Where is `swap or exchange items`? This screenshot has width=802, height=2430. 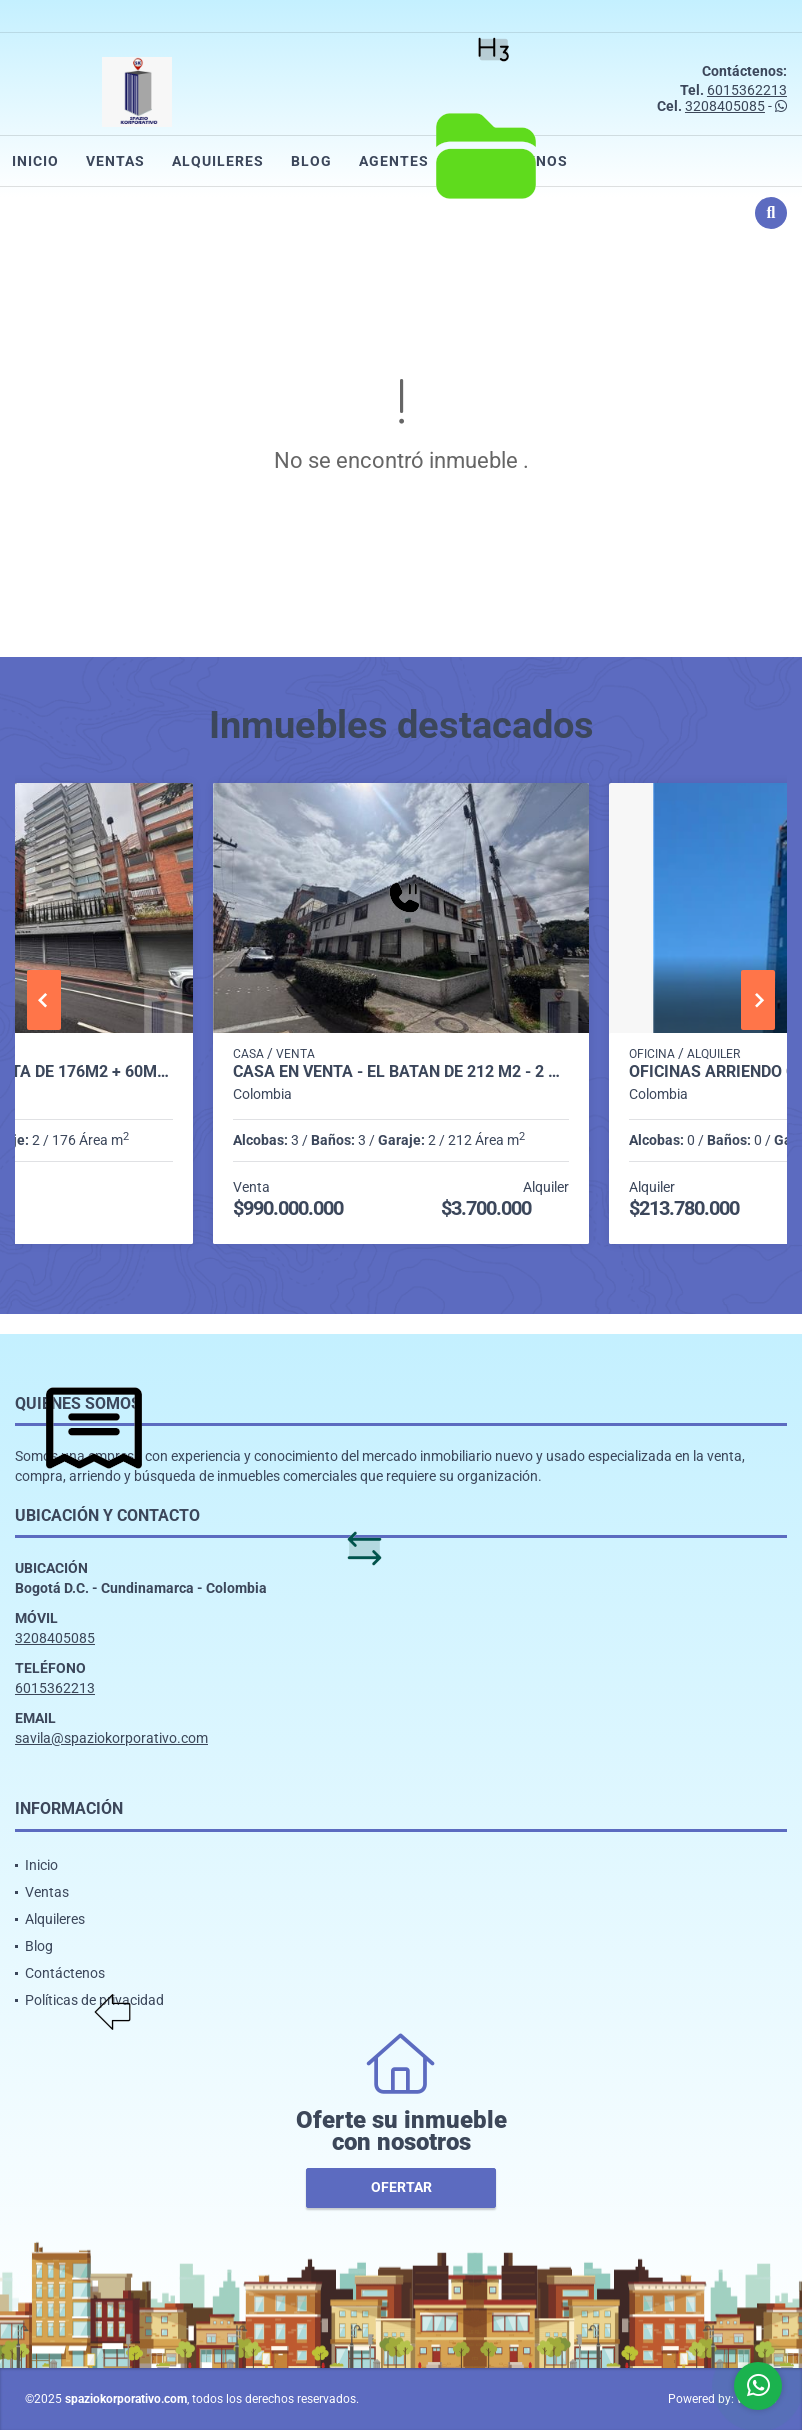
swap or exchange items is located at coordinates (364, 1548).